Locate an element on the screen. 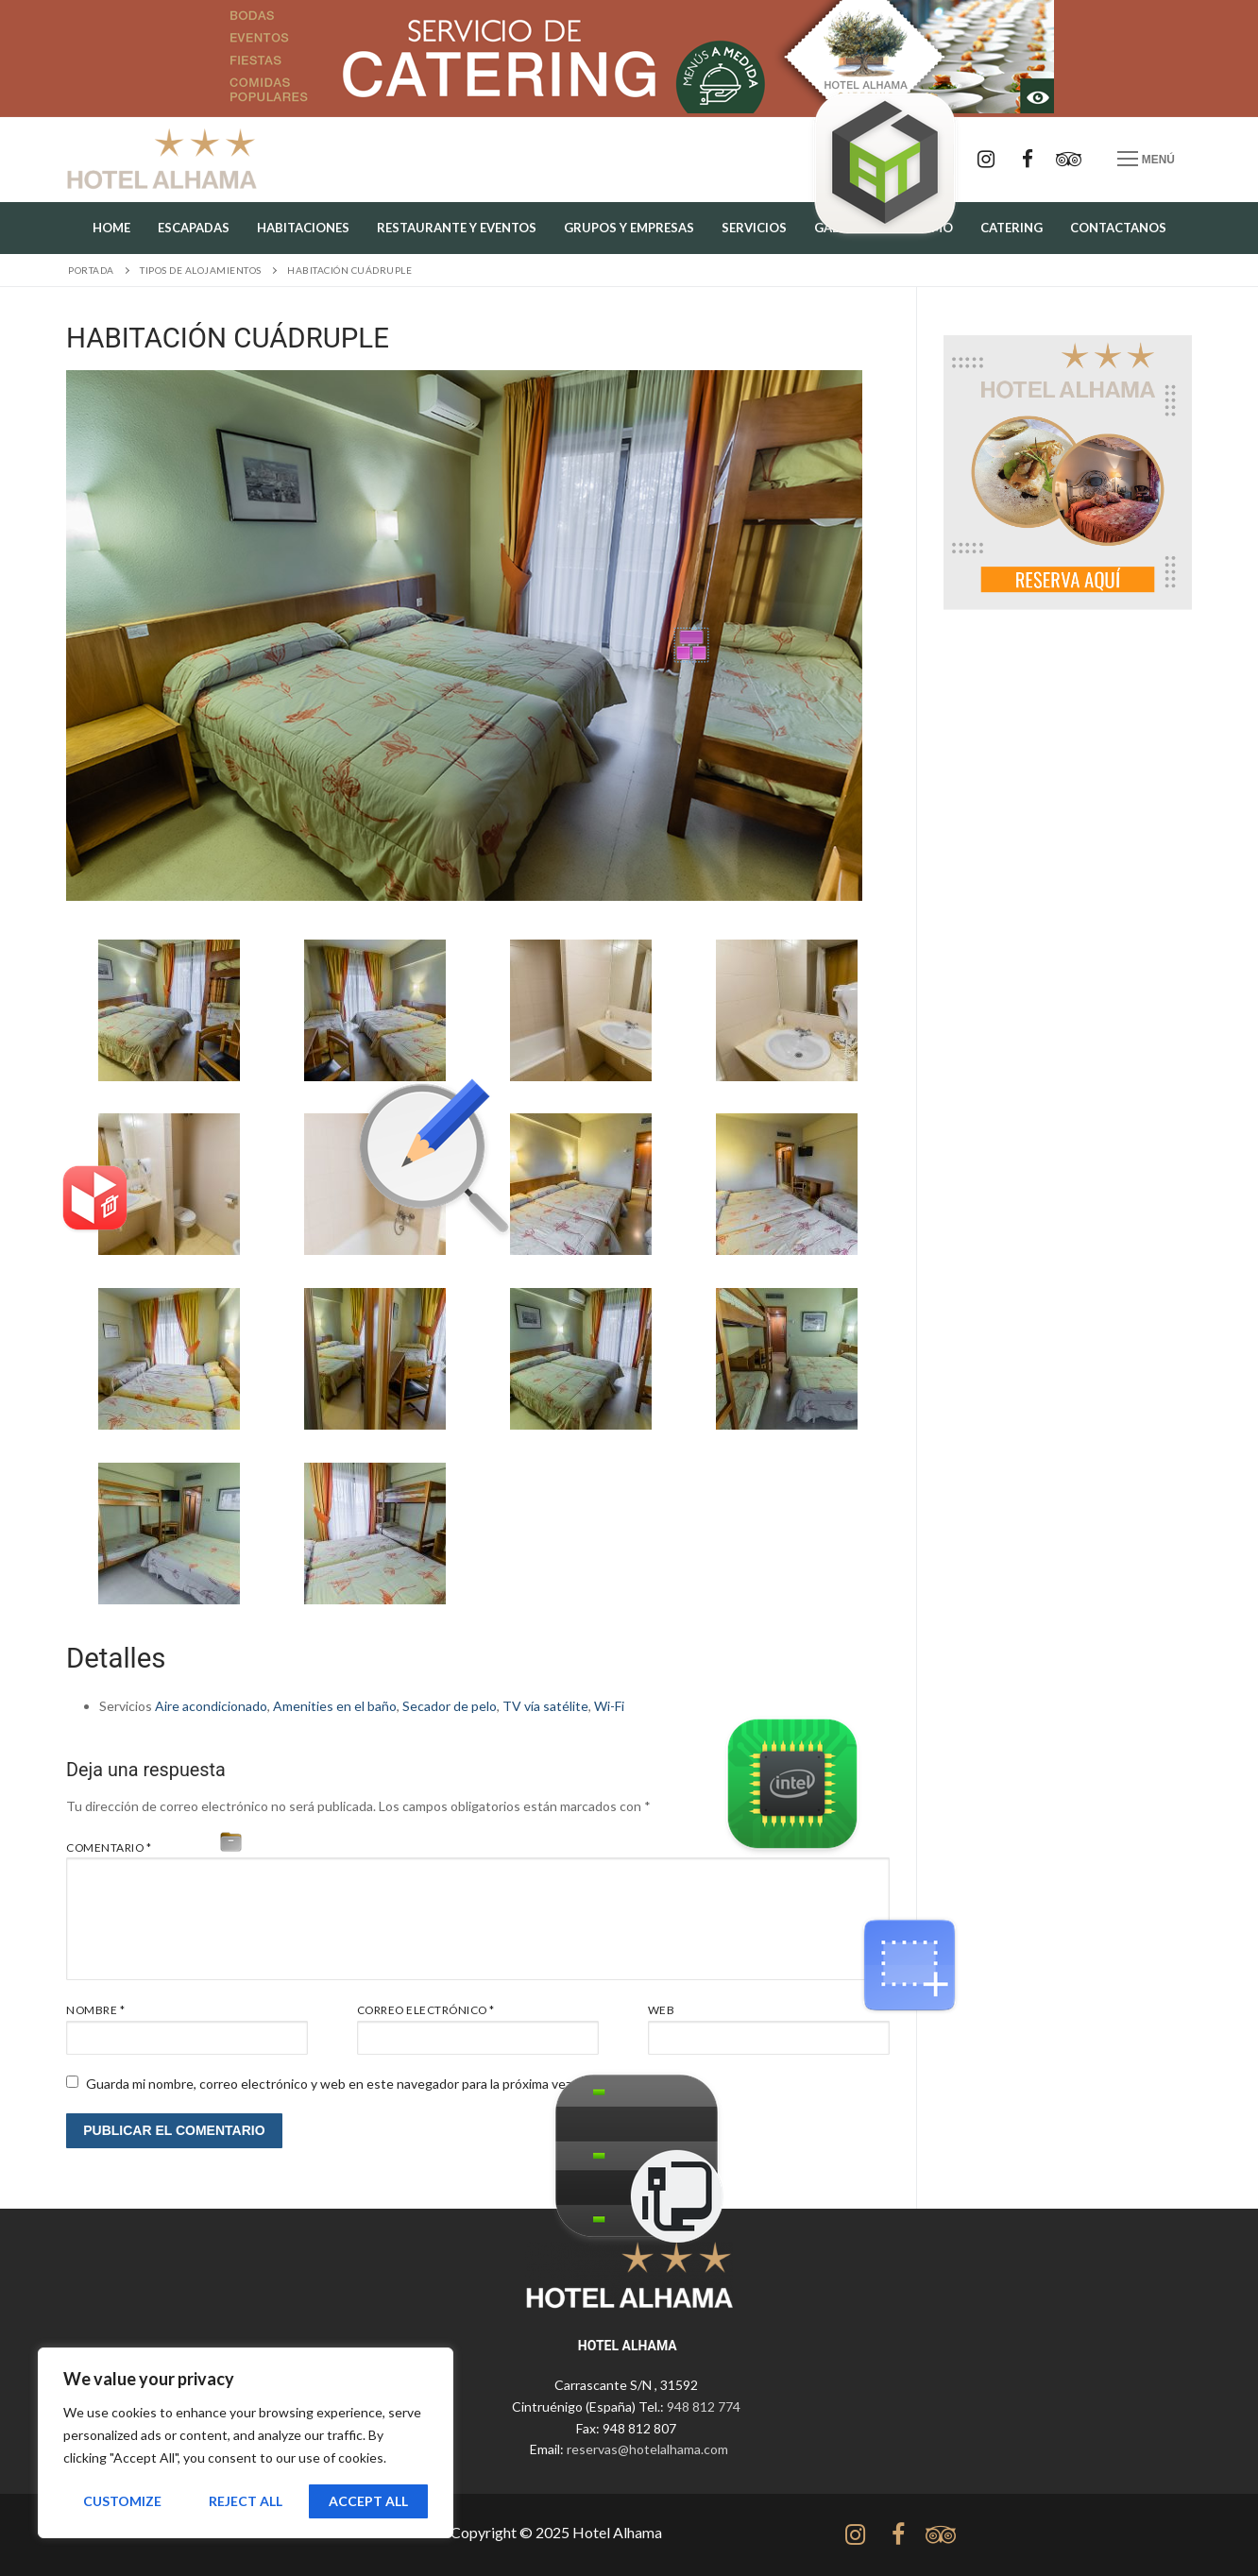 Image resolution: width=1258 pixels, height=2576 pixels. take a screenshot is located at coordinates (910, 1965).